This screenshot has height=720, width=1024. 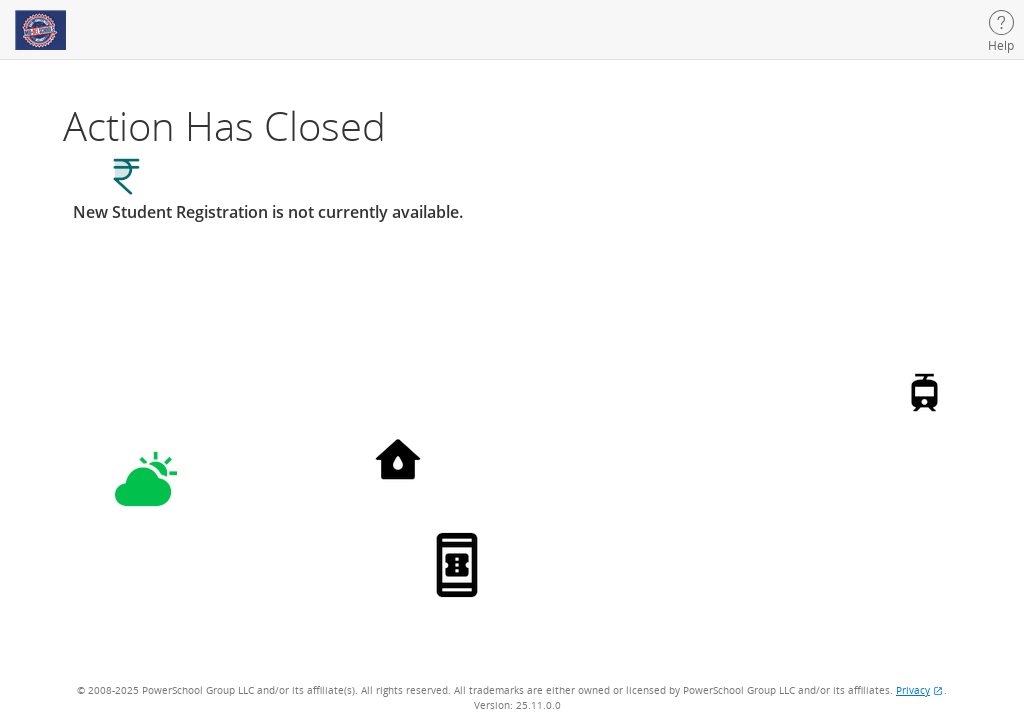 What do you see at coordinates (125, 176) in the screenshot?
I see `view prices in Indian rupees` at bounding box center [125, 176].